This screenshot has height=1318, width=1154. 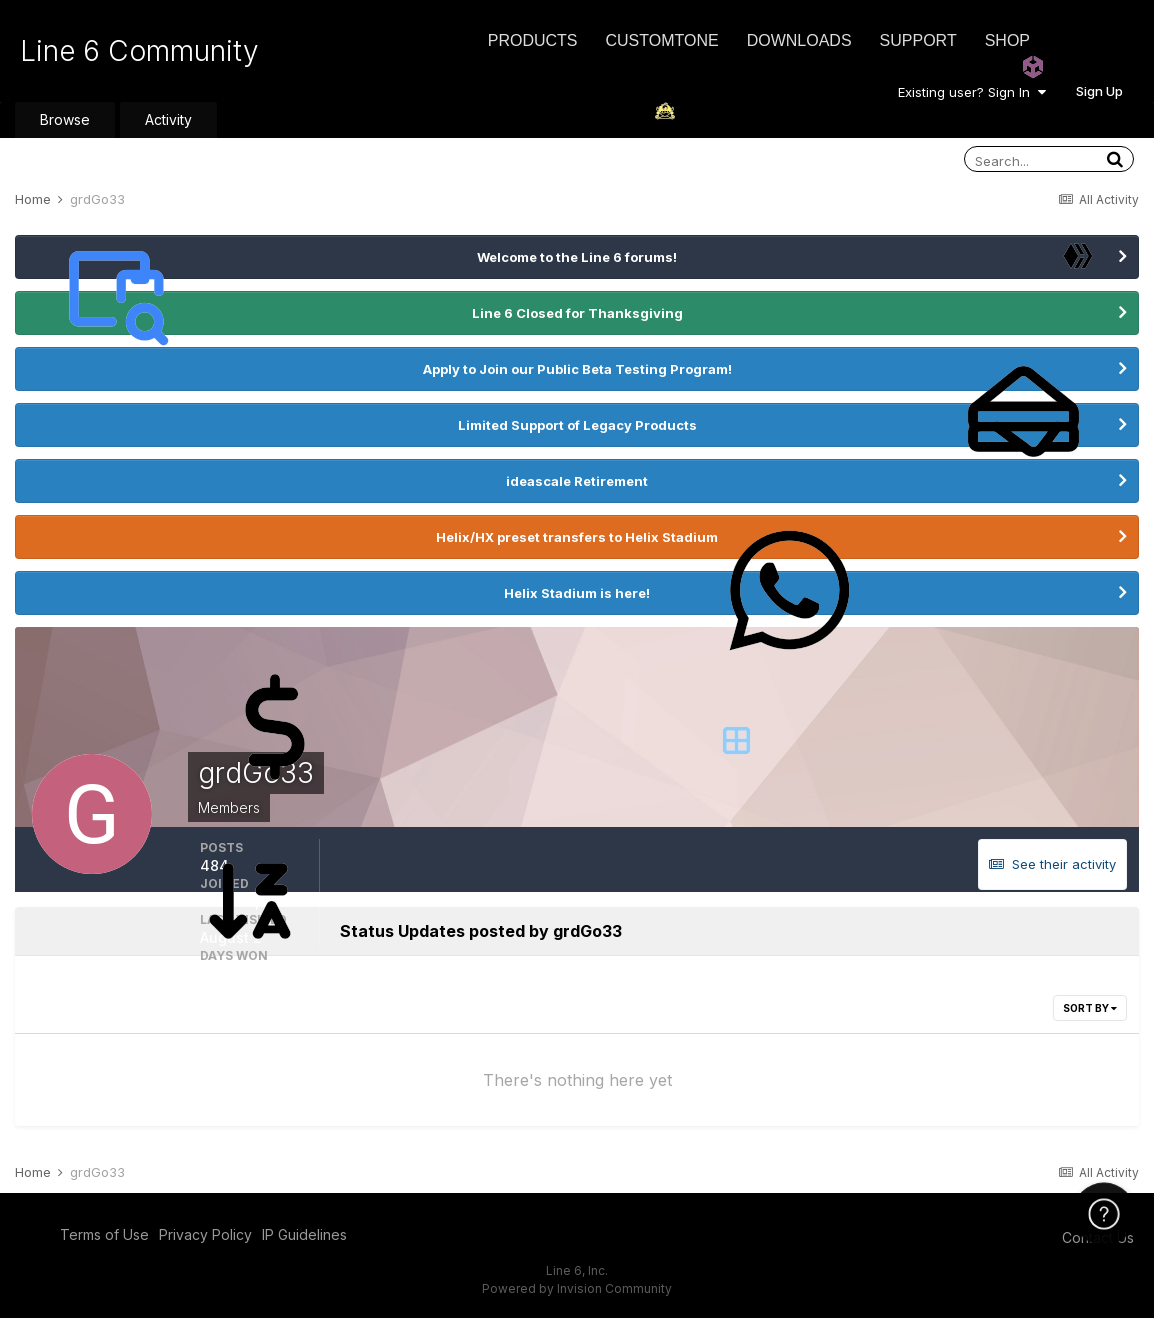 I want to click on view pricing or payment options, so click(x=275, y=727).